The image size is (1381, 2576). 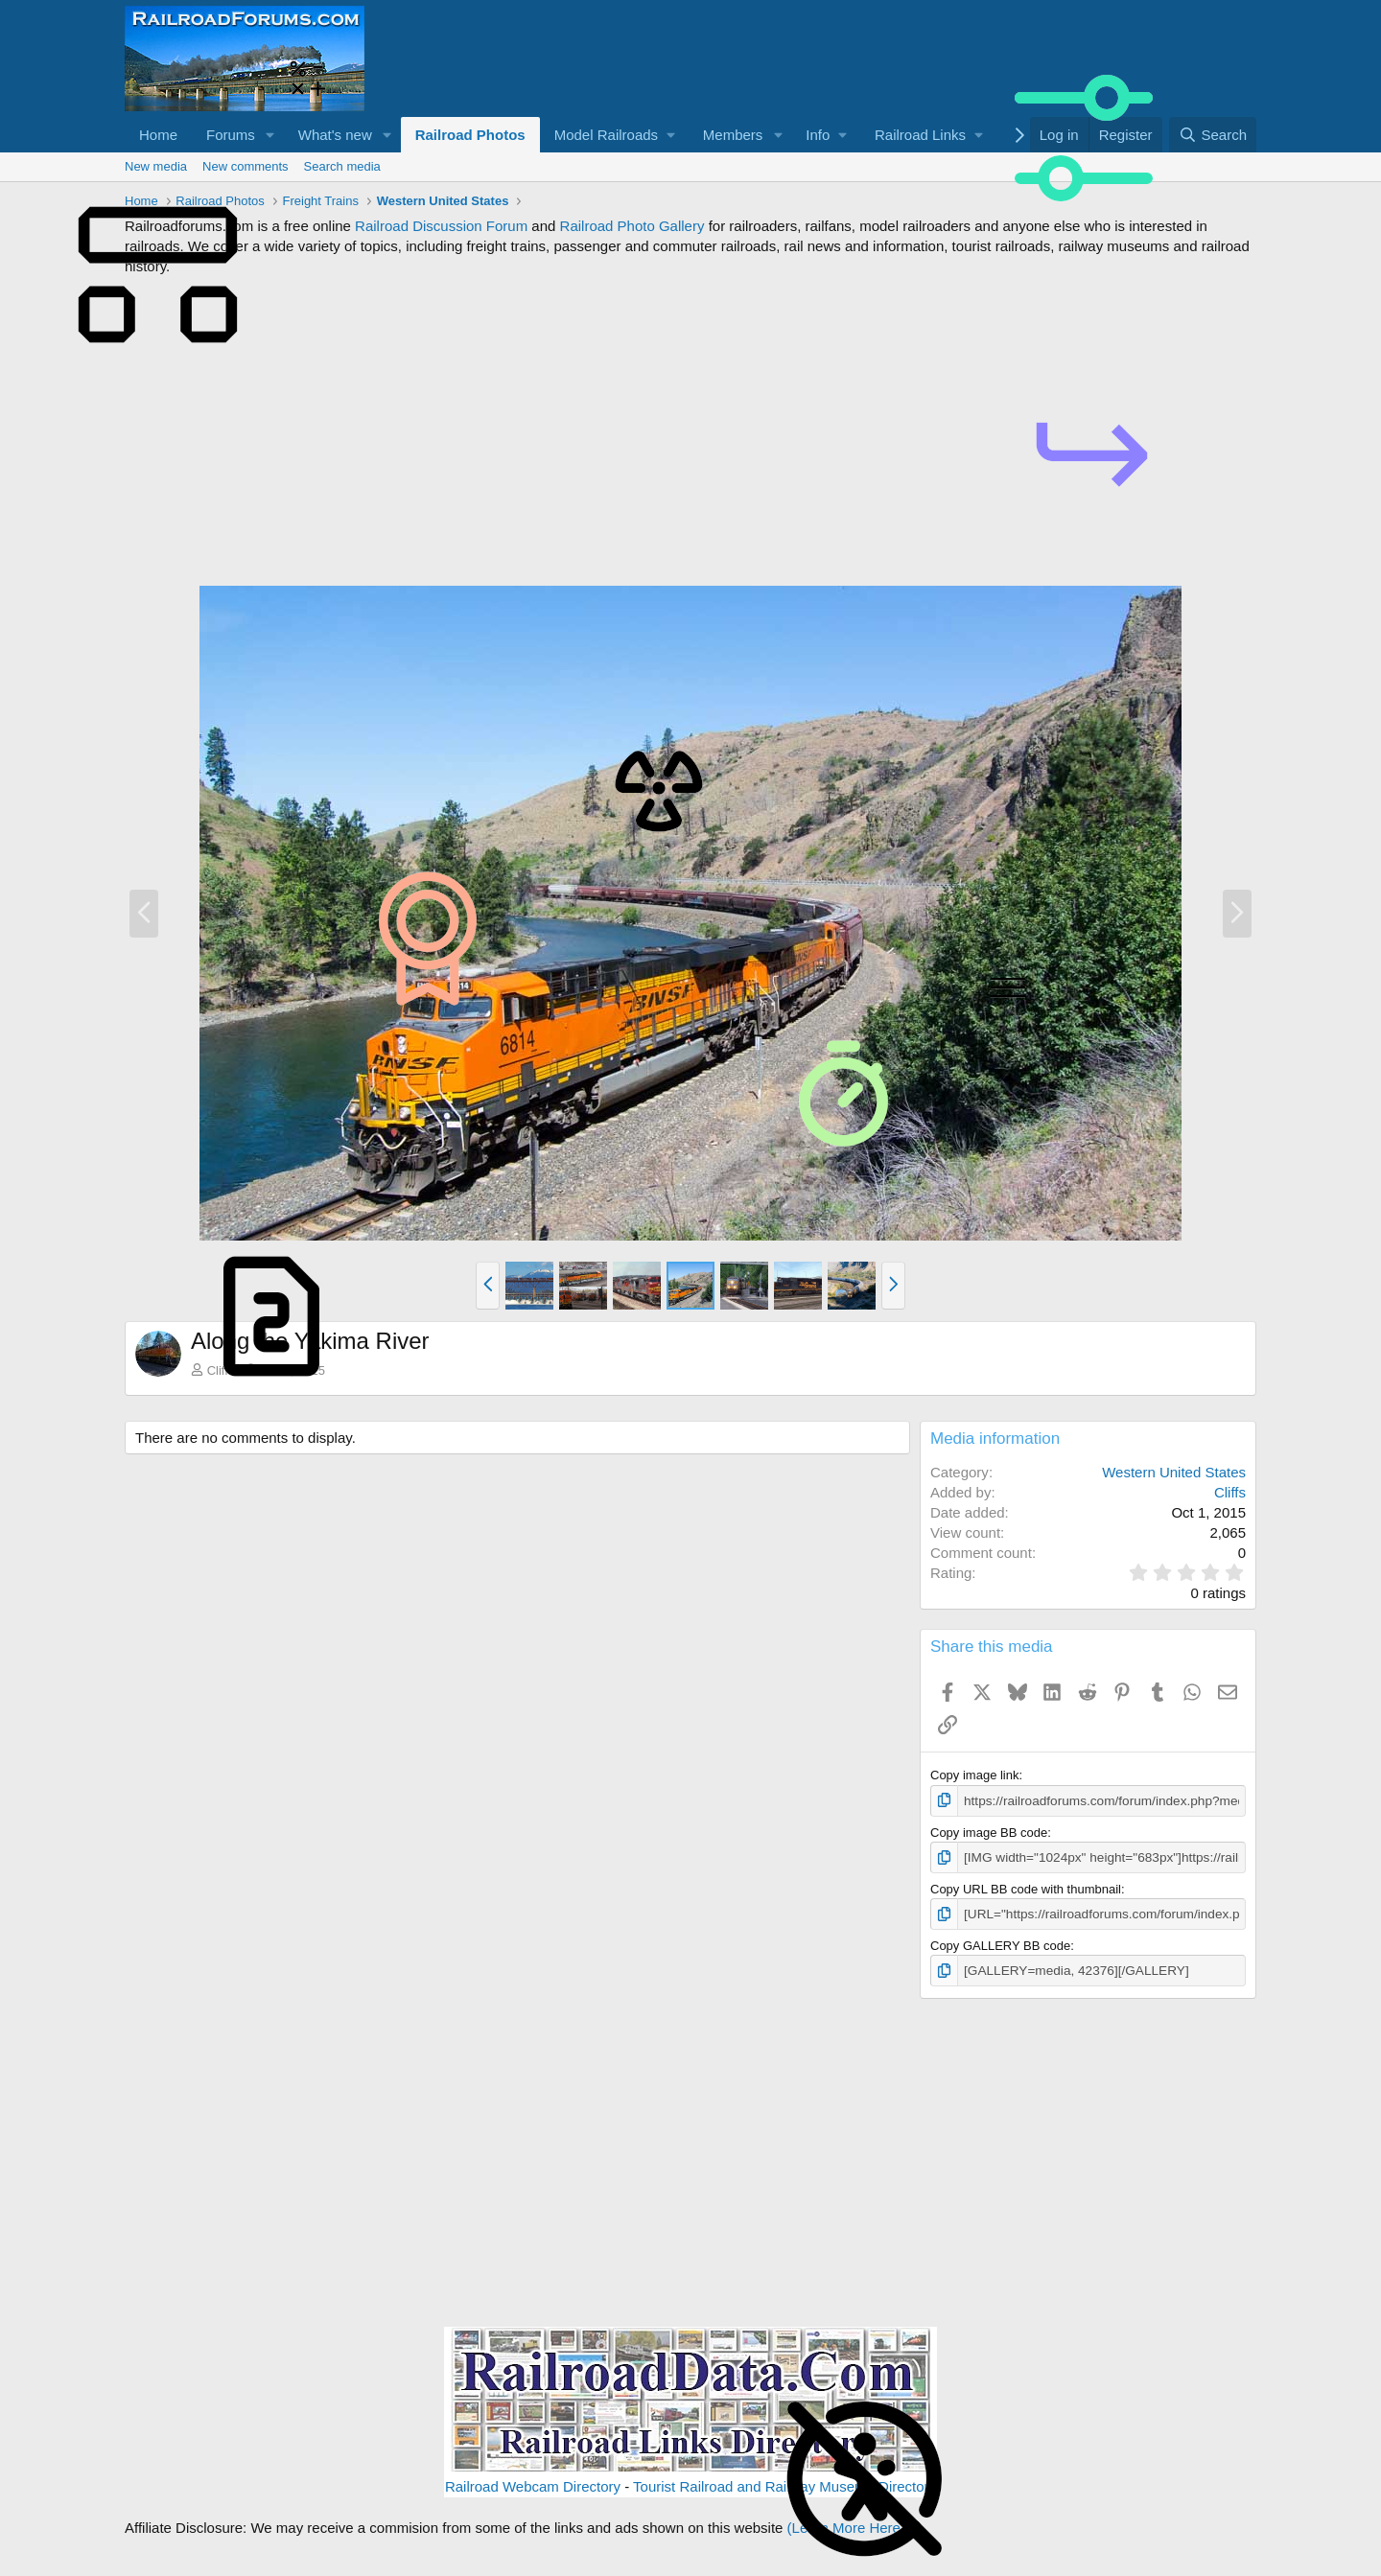 I want to click on view code structure or hierarchy, so click(x=157, y=274).